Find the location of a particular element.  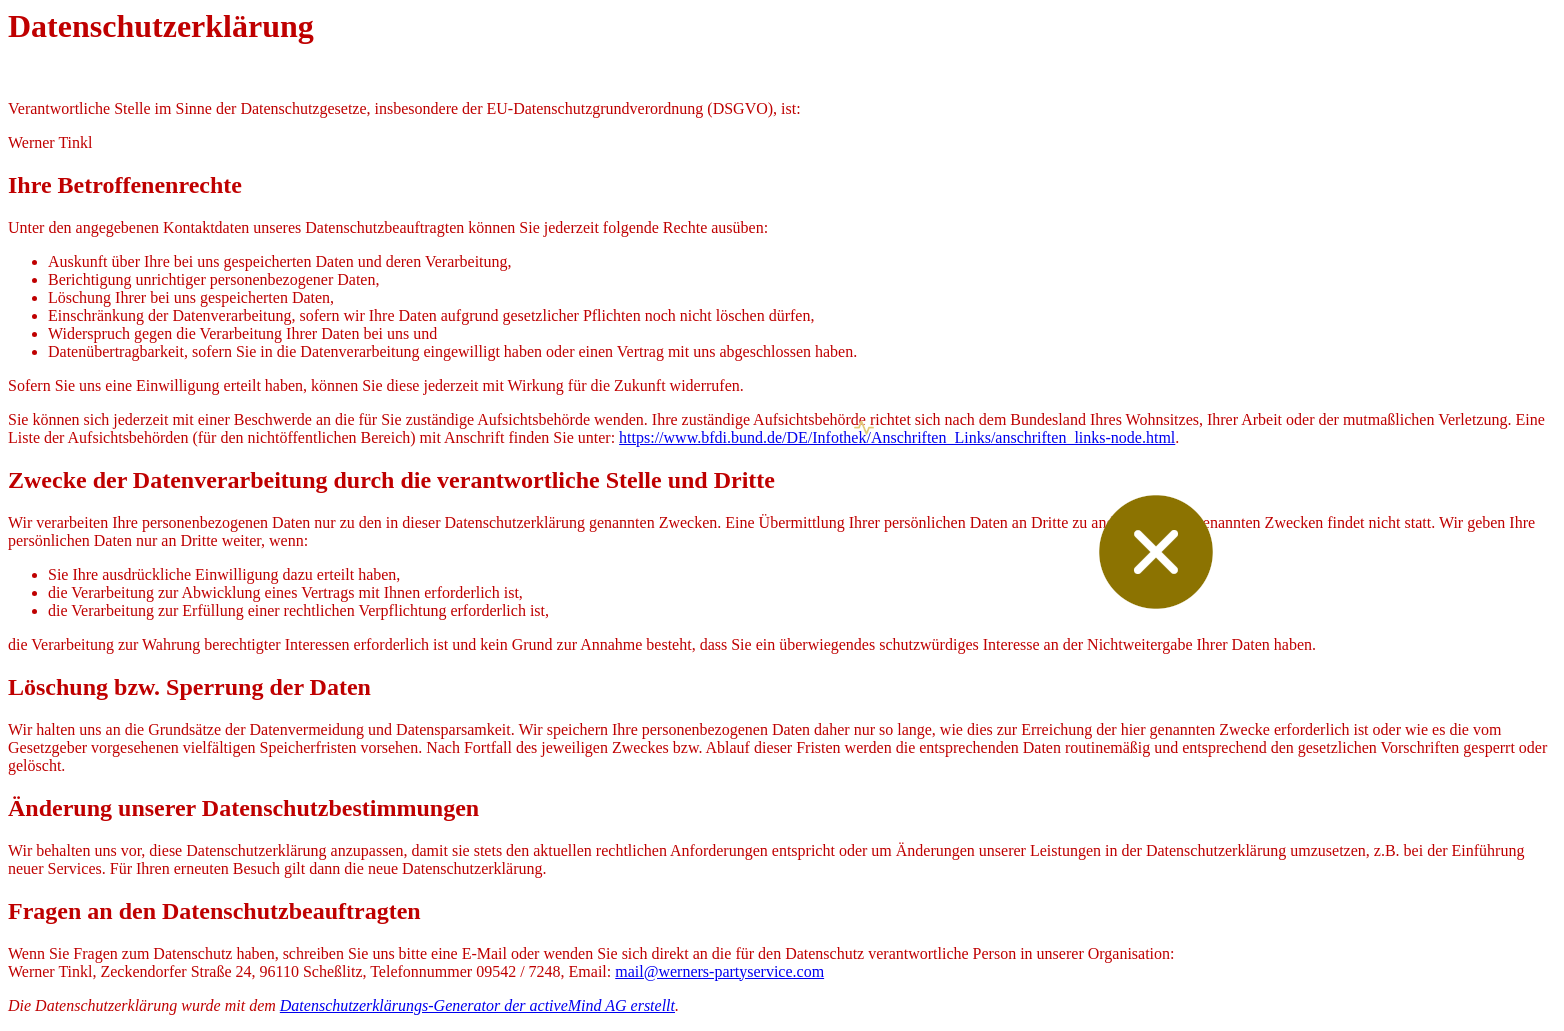

view repository activity and insights is located at coordinates (864, 428).